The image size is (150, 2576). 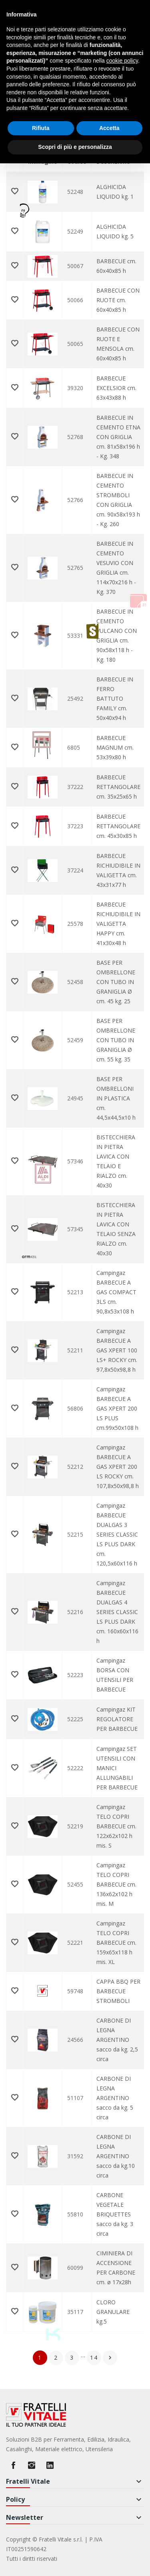 I want to click on keenetic brand logo, so click(x=53, y=2334).